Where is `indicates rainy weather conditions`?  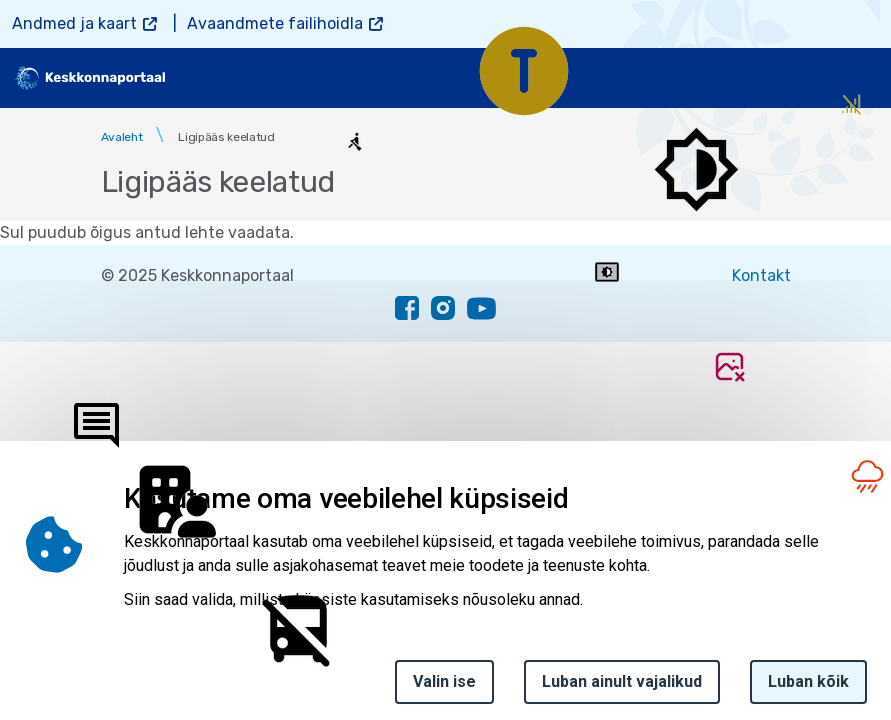 indicates rainy weather conditions is located at coordinates (867, 476).